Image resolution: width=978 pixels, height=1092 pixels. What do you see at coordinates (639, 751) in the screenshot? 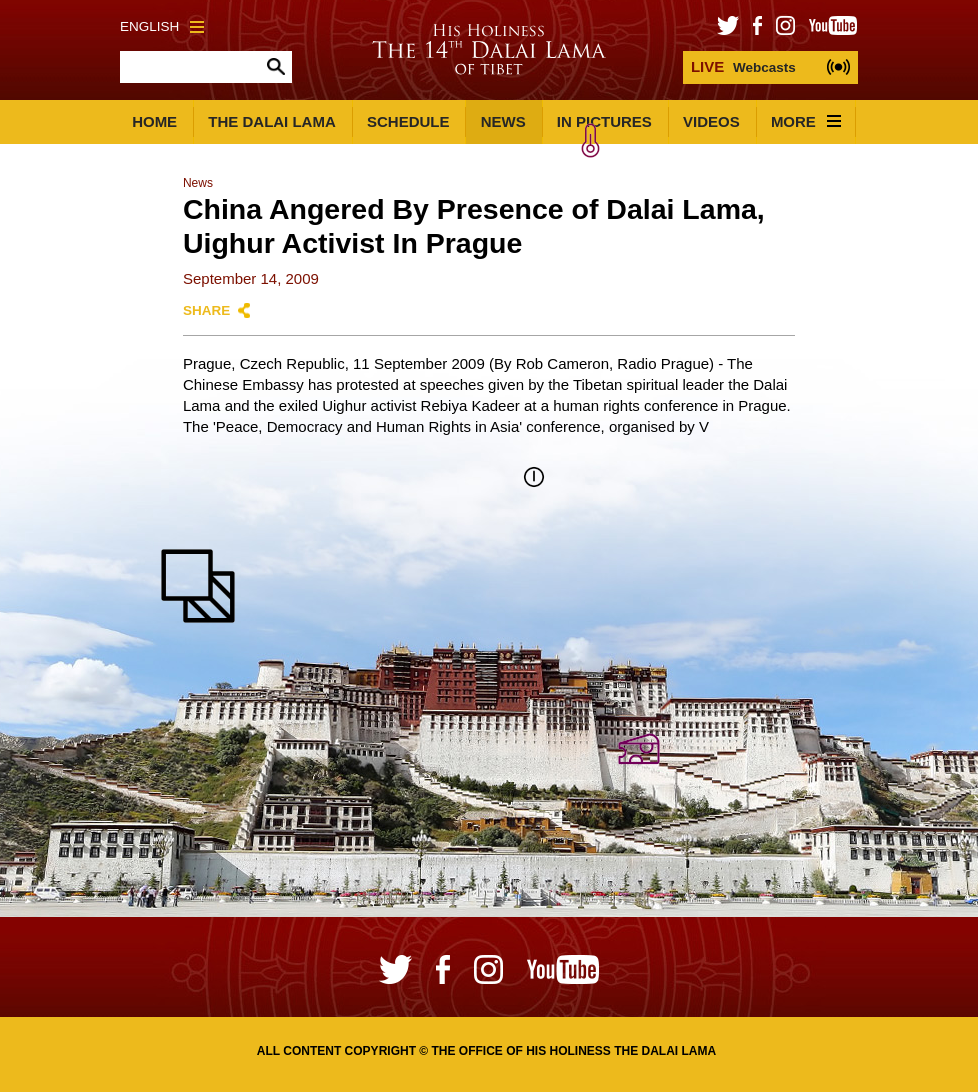
I see `indicates dairy or cheese-related content` at bounding box center [639, 751].